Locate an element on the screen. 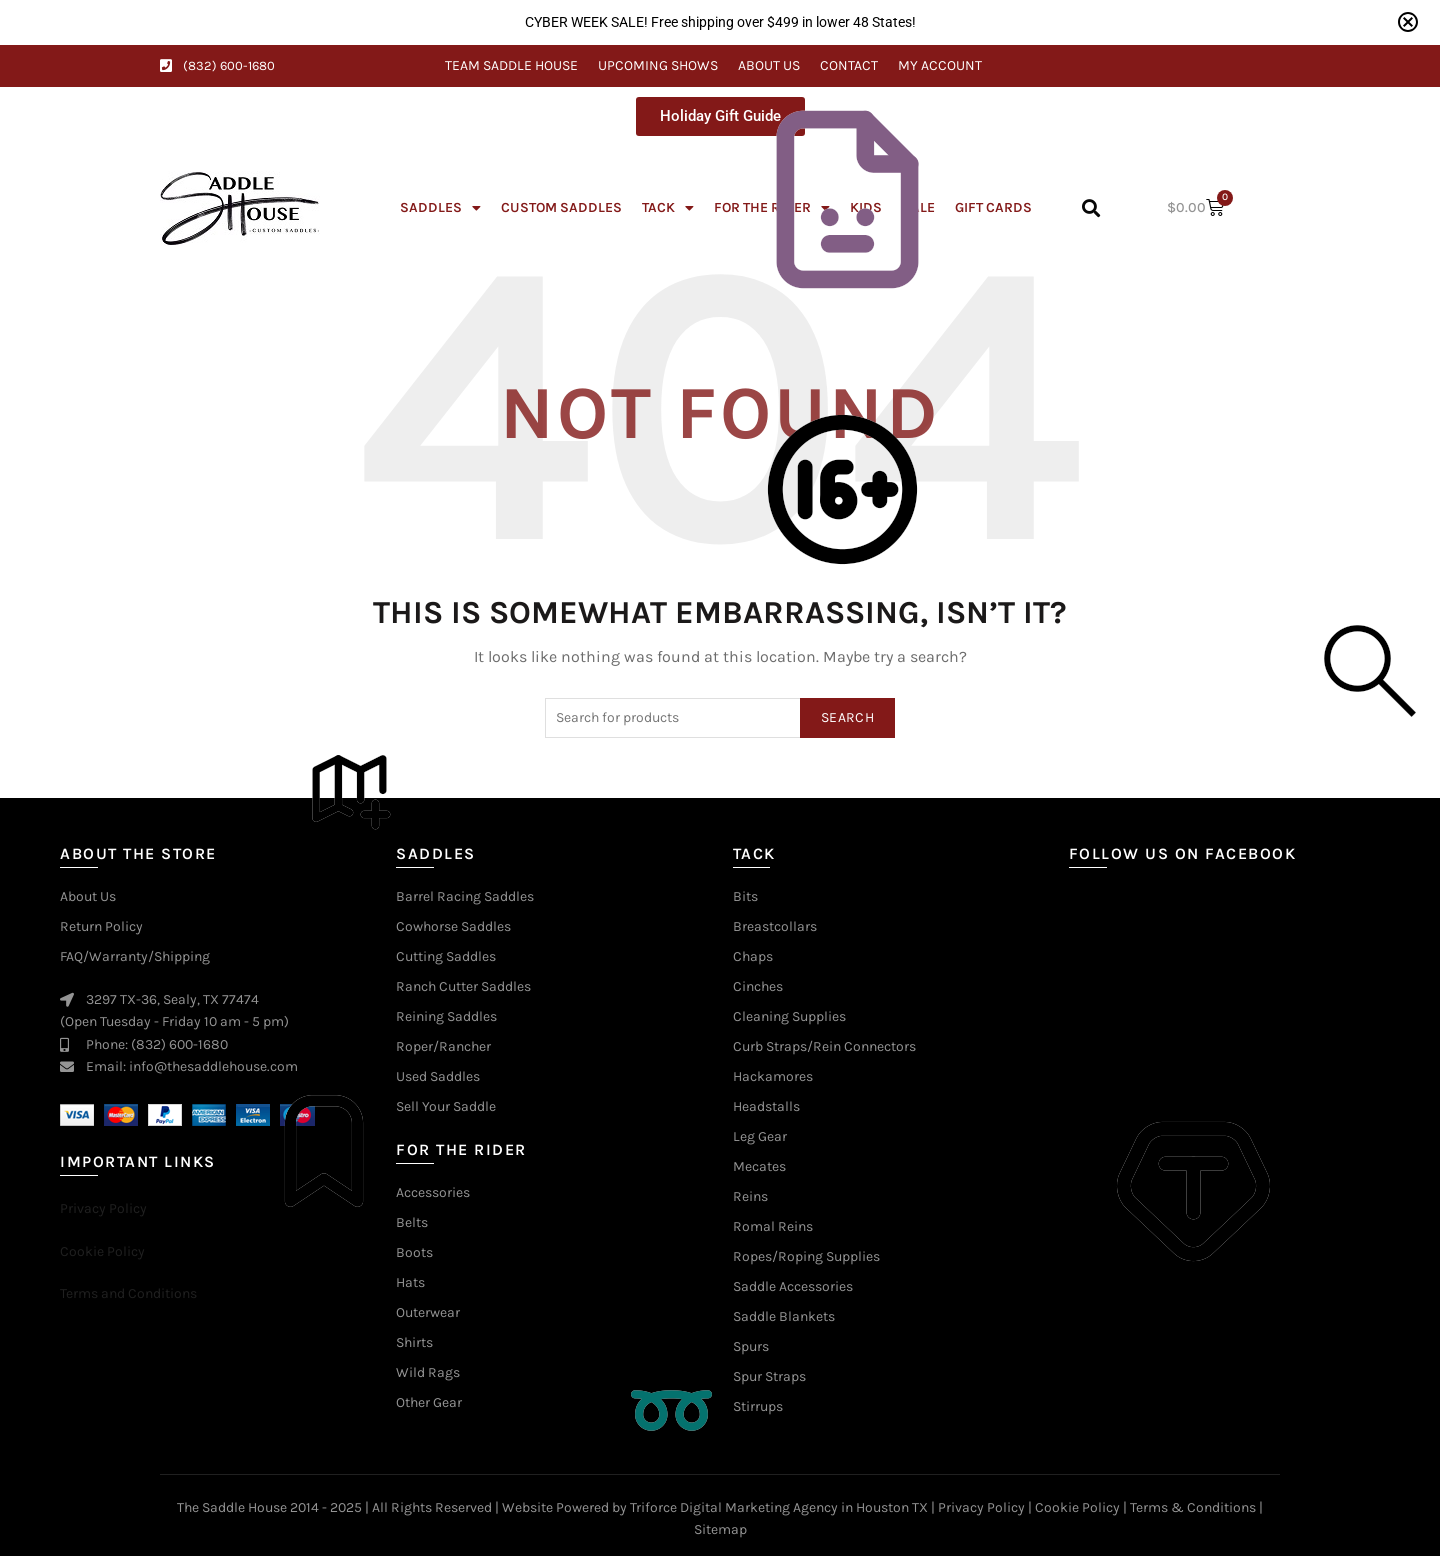  document with neutral status or feedback is located at coordinates (847, 199).